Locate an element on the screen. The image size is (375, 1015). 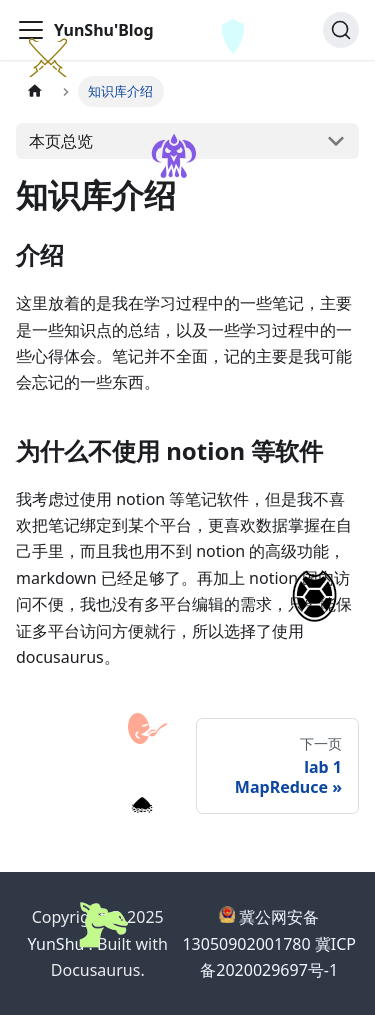
access security or privacy settings is located at coordinates (233, 36).